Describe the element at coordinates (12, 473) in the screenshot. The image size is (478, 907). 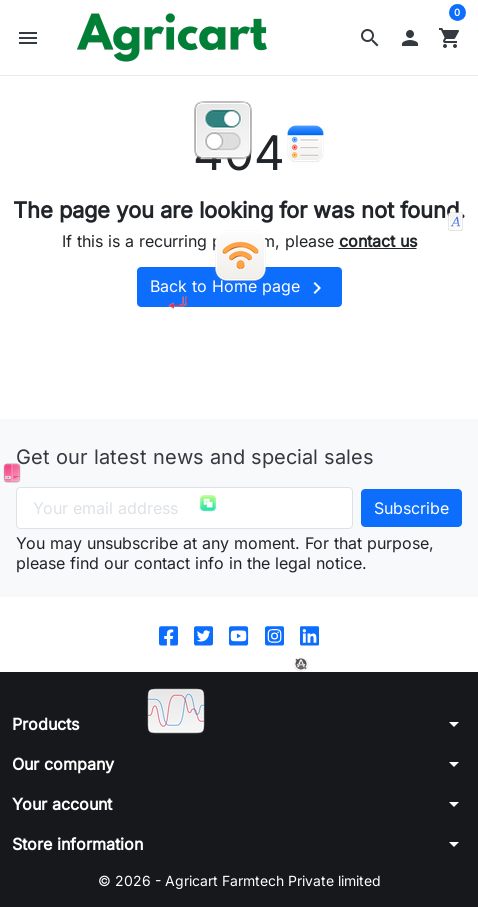
I see `a debian software package file` at that location.